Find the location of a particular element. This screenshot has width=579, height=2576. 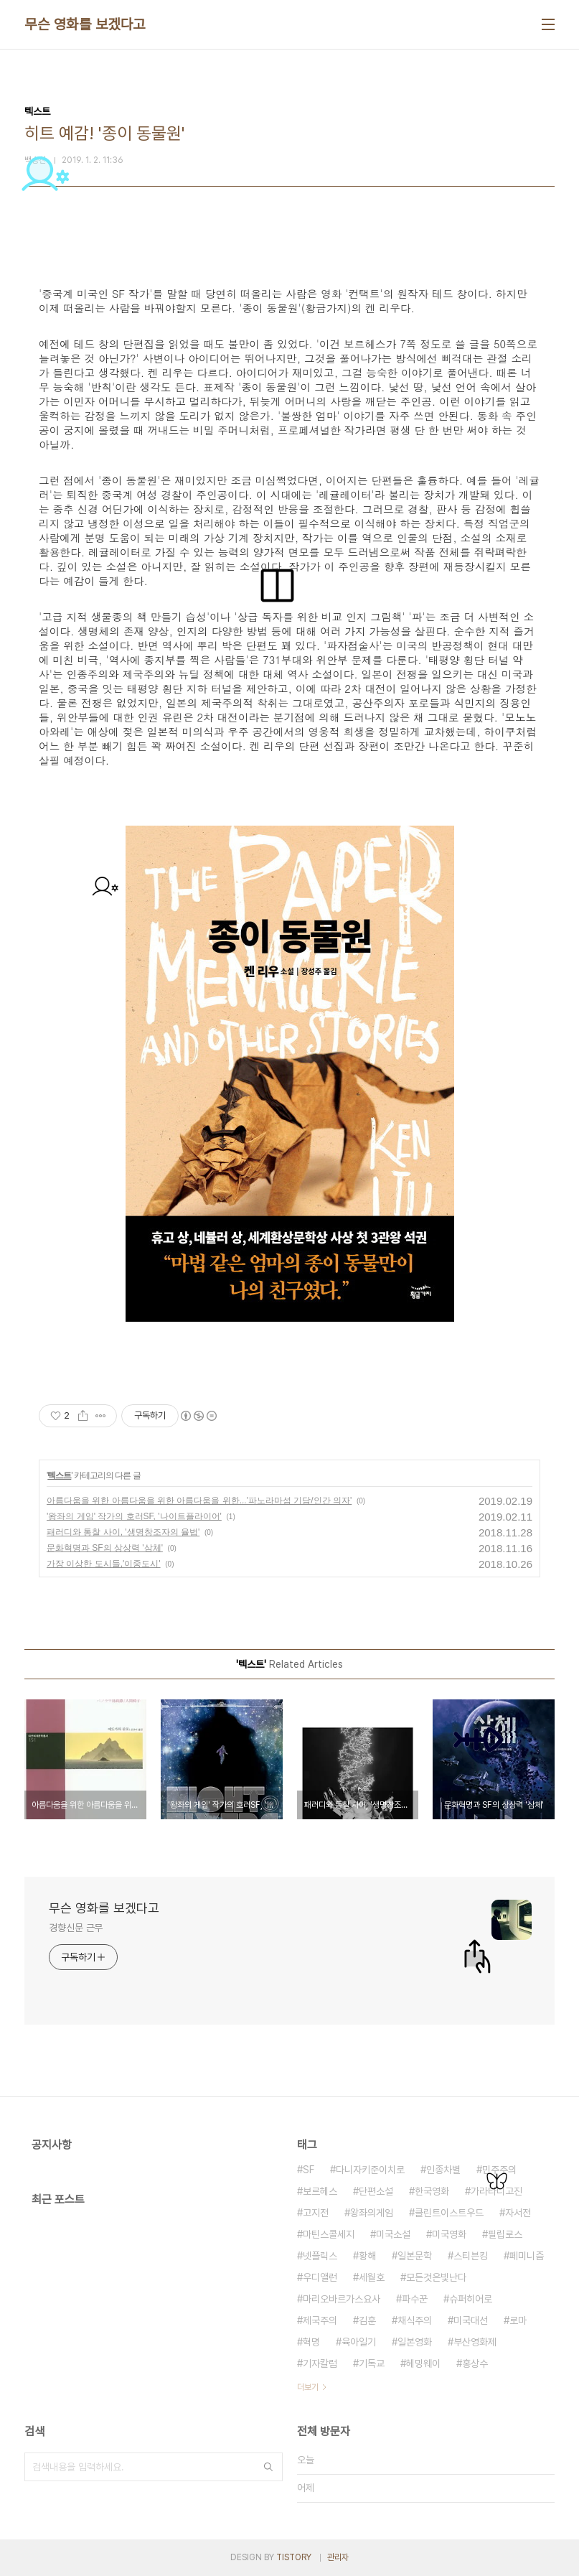

access user settings is located at coordinates (104, 887).